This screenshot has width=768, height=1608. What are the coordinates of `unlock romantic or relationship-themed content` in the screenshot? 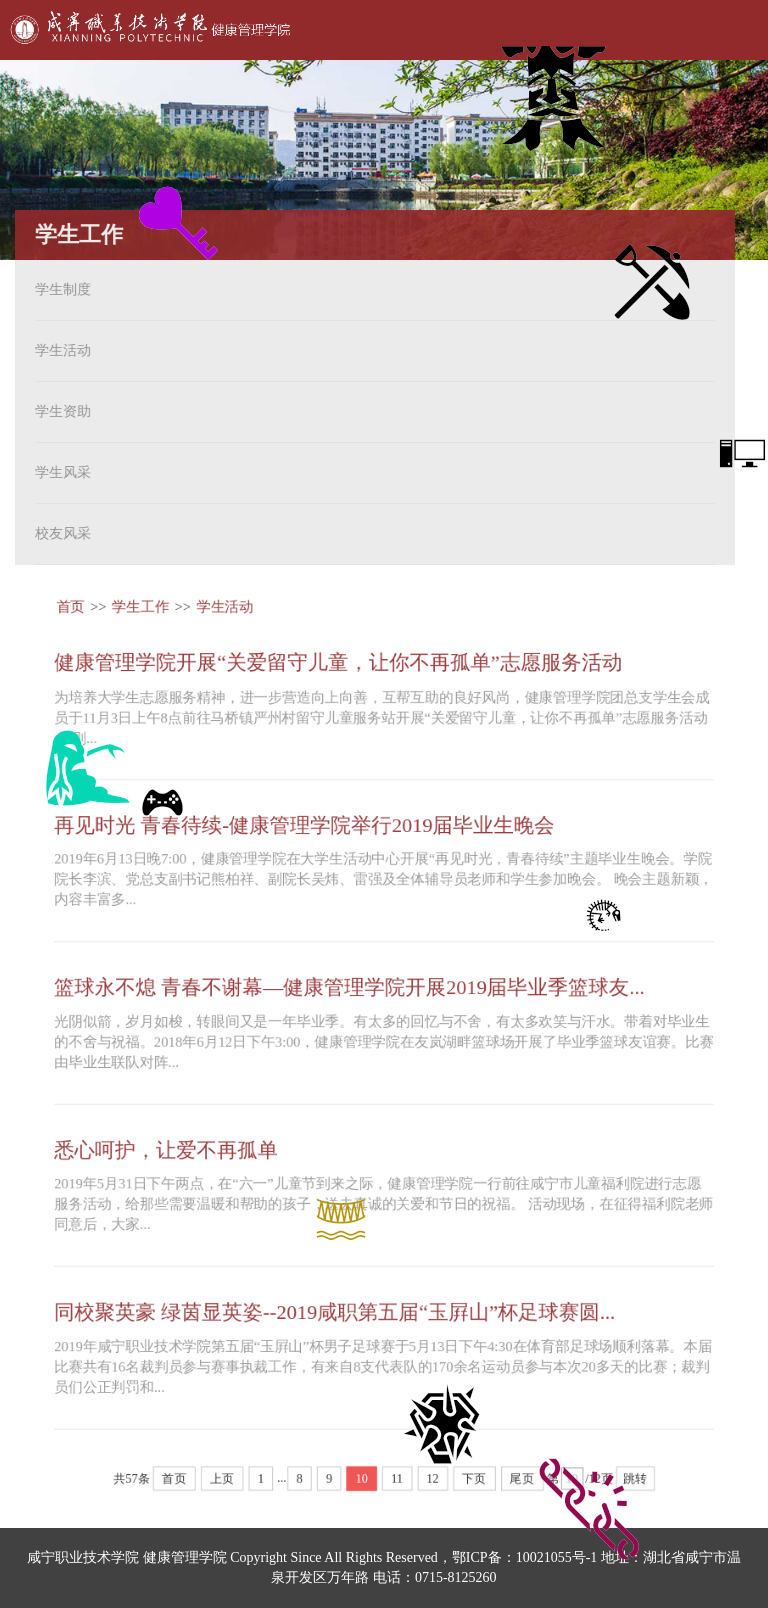 It's located at (178, 223).